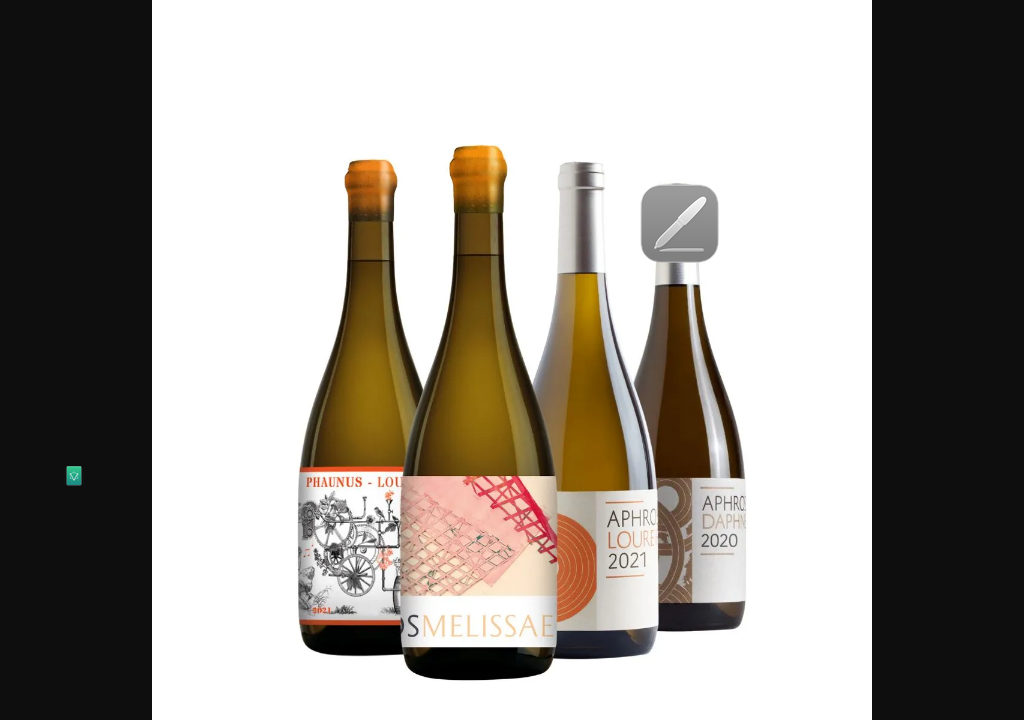 The height and width of the screenshot is (720, 1024). What do you see at coordinates (74, 476) in the screenshot?
I see `vector graphics template file` at bounding box center [74, 476].